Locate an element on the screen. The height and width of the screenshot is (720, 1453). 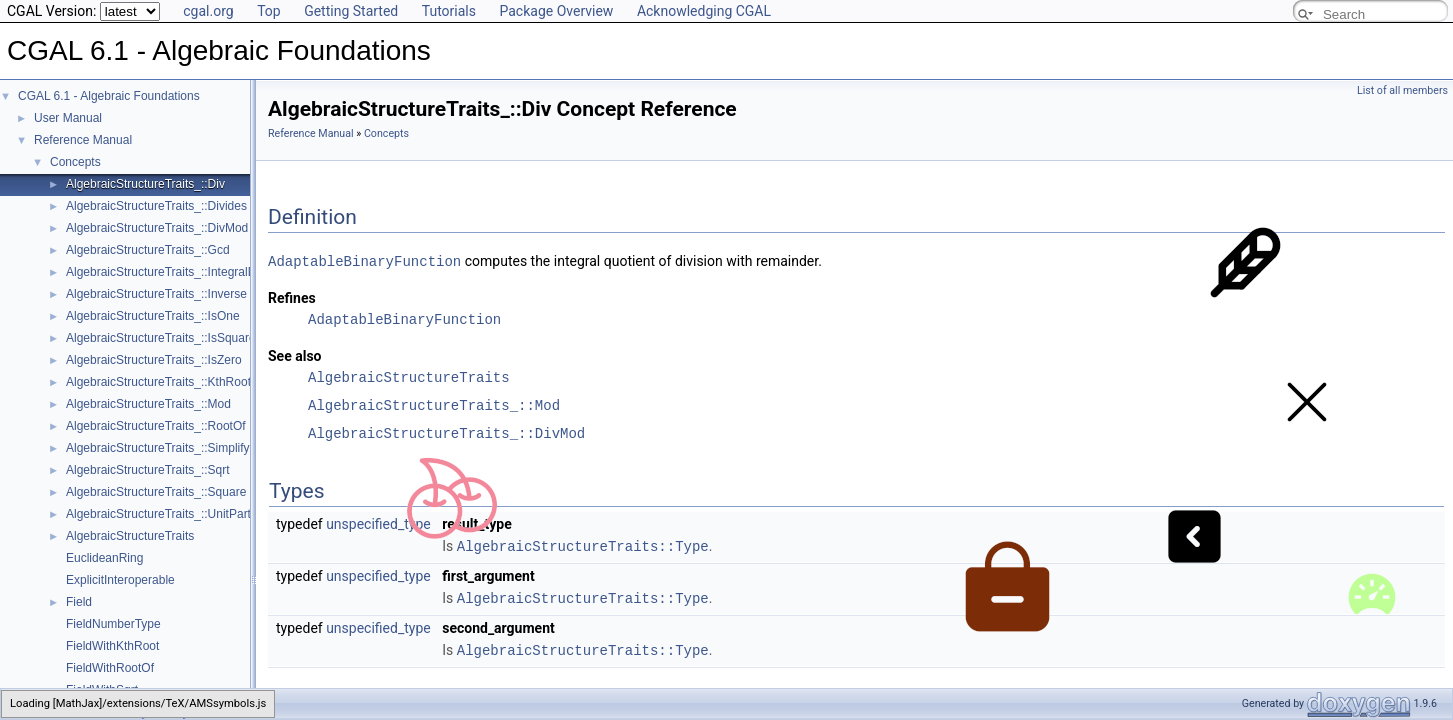
remove item from shopping bag is located at coordinates (1007, 586).